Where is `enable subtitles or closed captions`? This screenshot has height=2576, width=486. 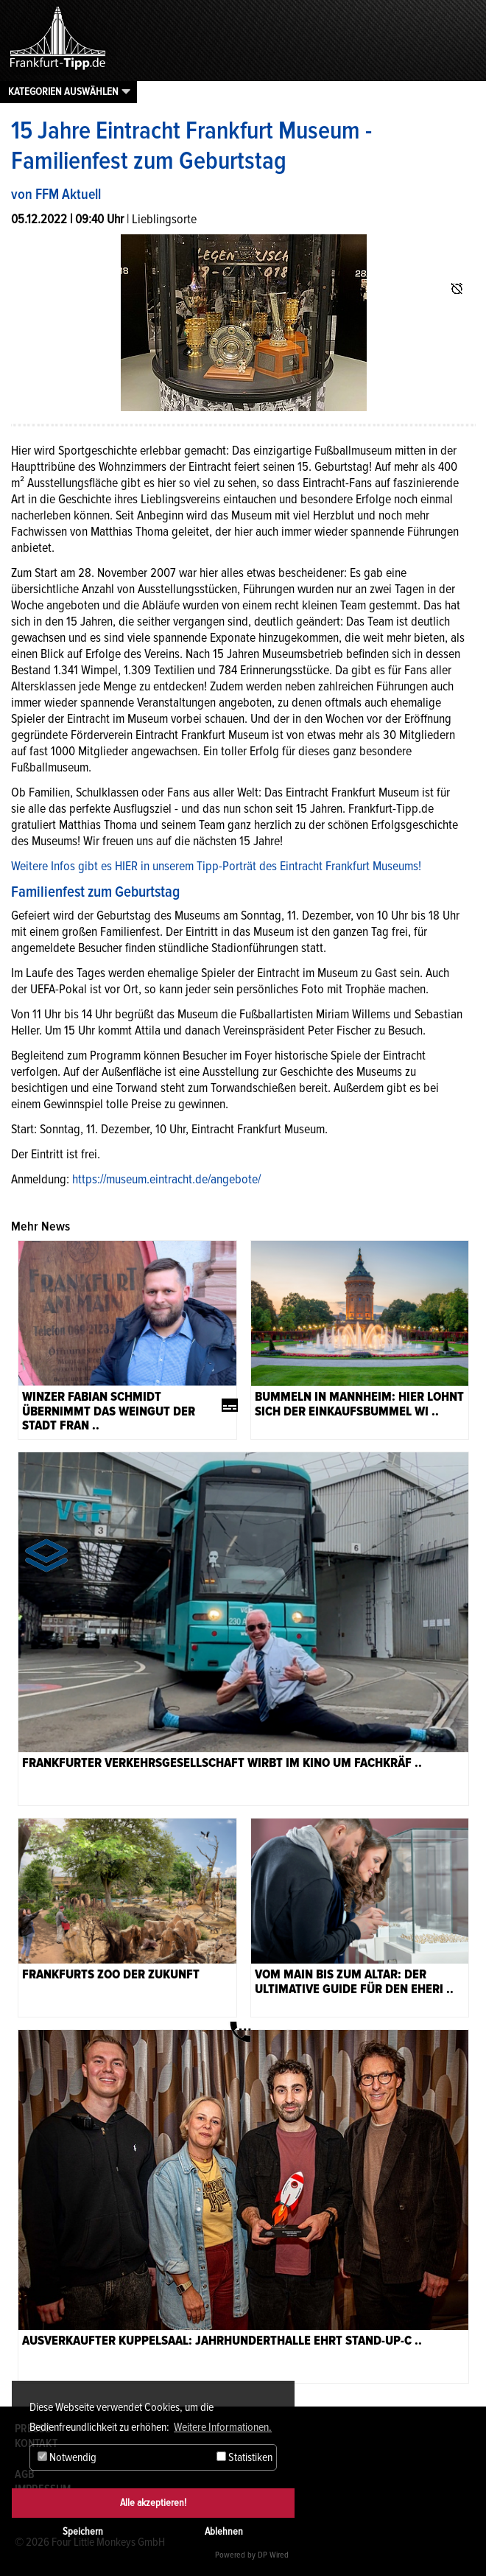
enable subtitles or closed captions is located at coordinates (230, 1405).